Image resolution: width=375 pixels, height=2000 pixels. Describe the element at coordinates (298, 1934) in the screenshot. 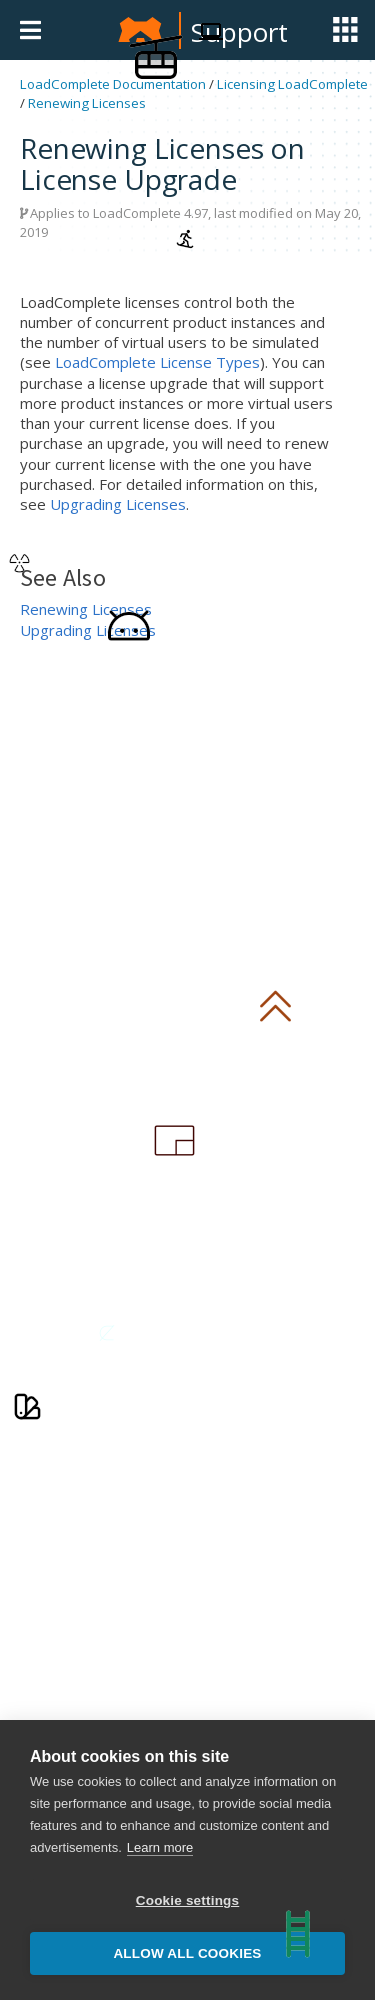

I see `access tools or equipment section` at that location.